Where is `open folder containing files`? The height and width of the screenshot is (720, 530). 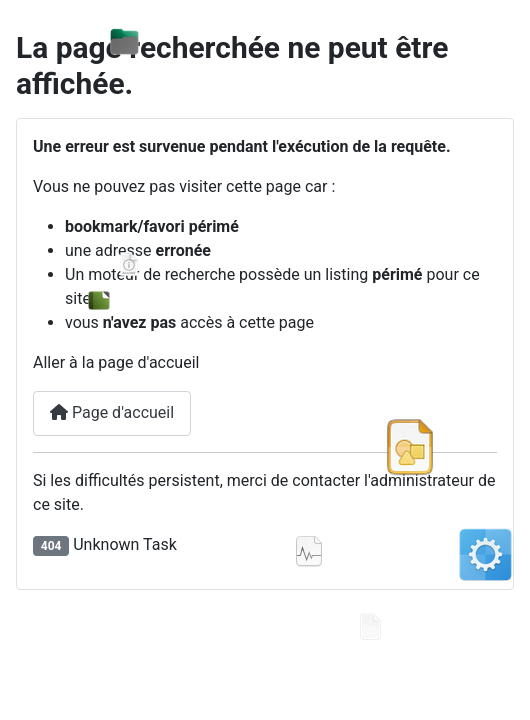
open folder containing files is located at coordinates (124, 41).